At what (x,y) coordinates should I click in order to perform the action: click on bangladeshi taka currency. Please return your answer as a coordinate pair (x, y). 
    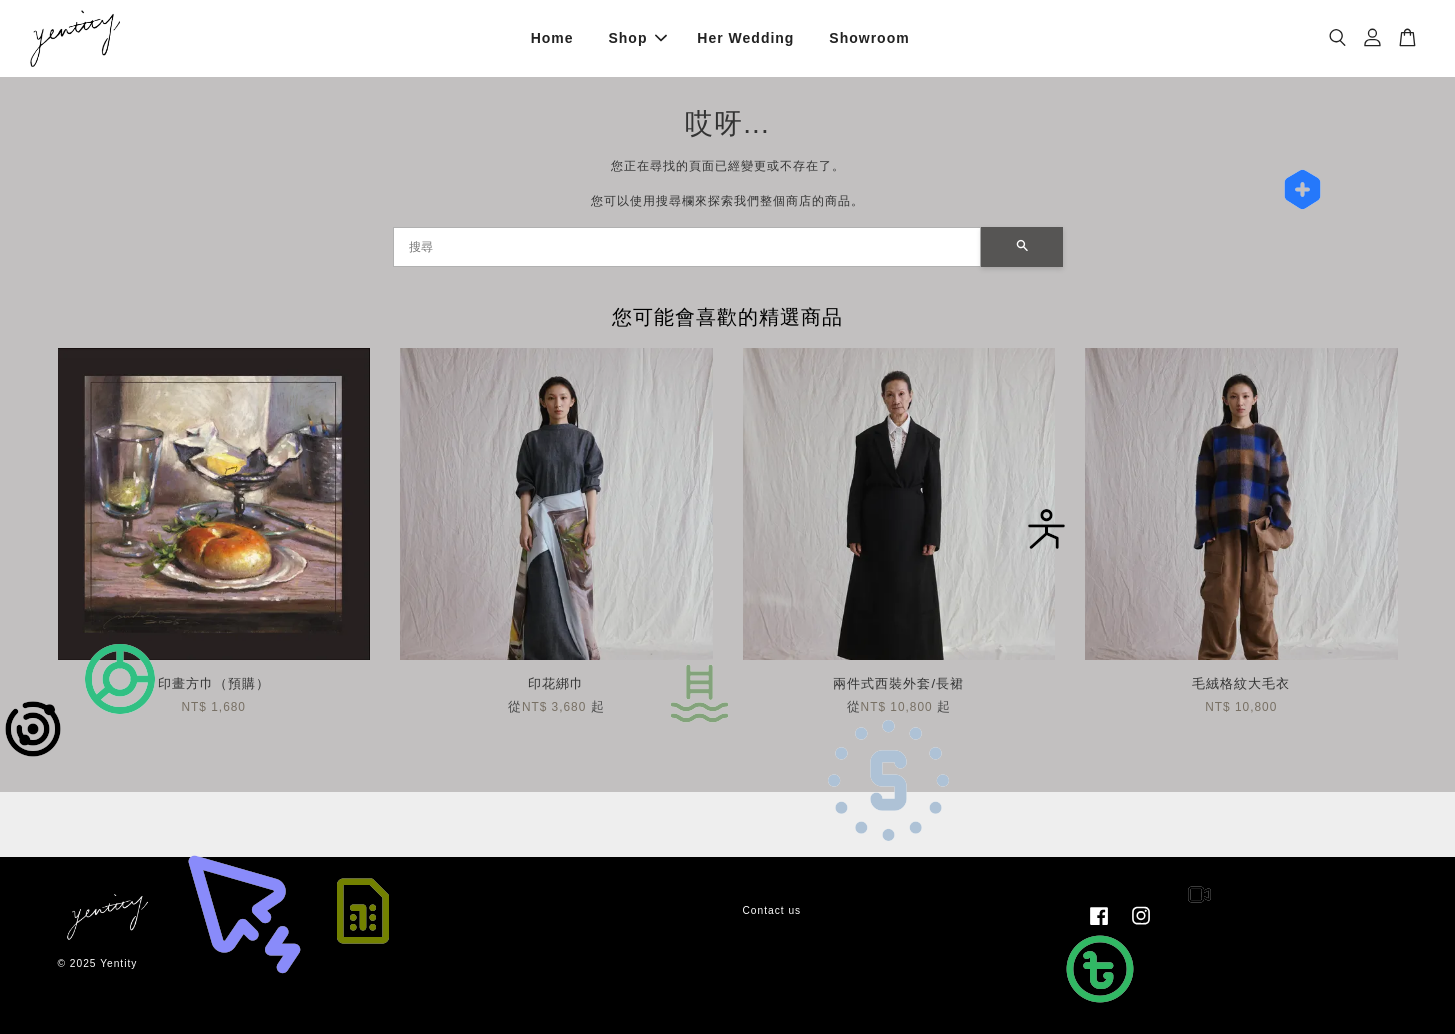
    Looking at the image, I should click on (1100, 969).